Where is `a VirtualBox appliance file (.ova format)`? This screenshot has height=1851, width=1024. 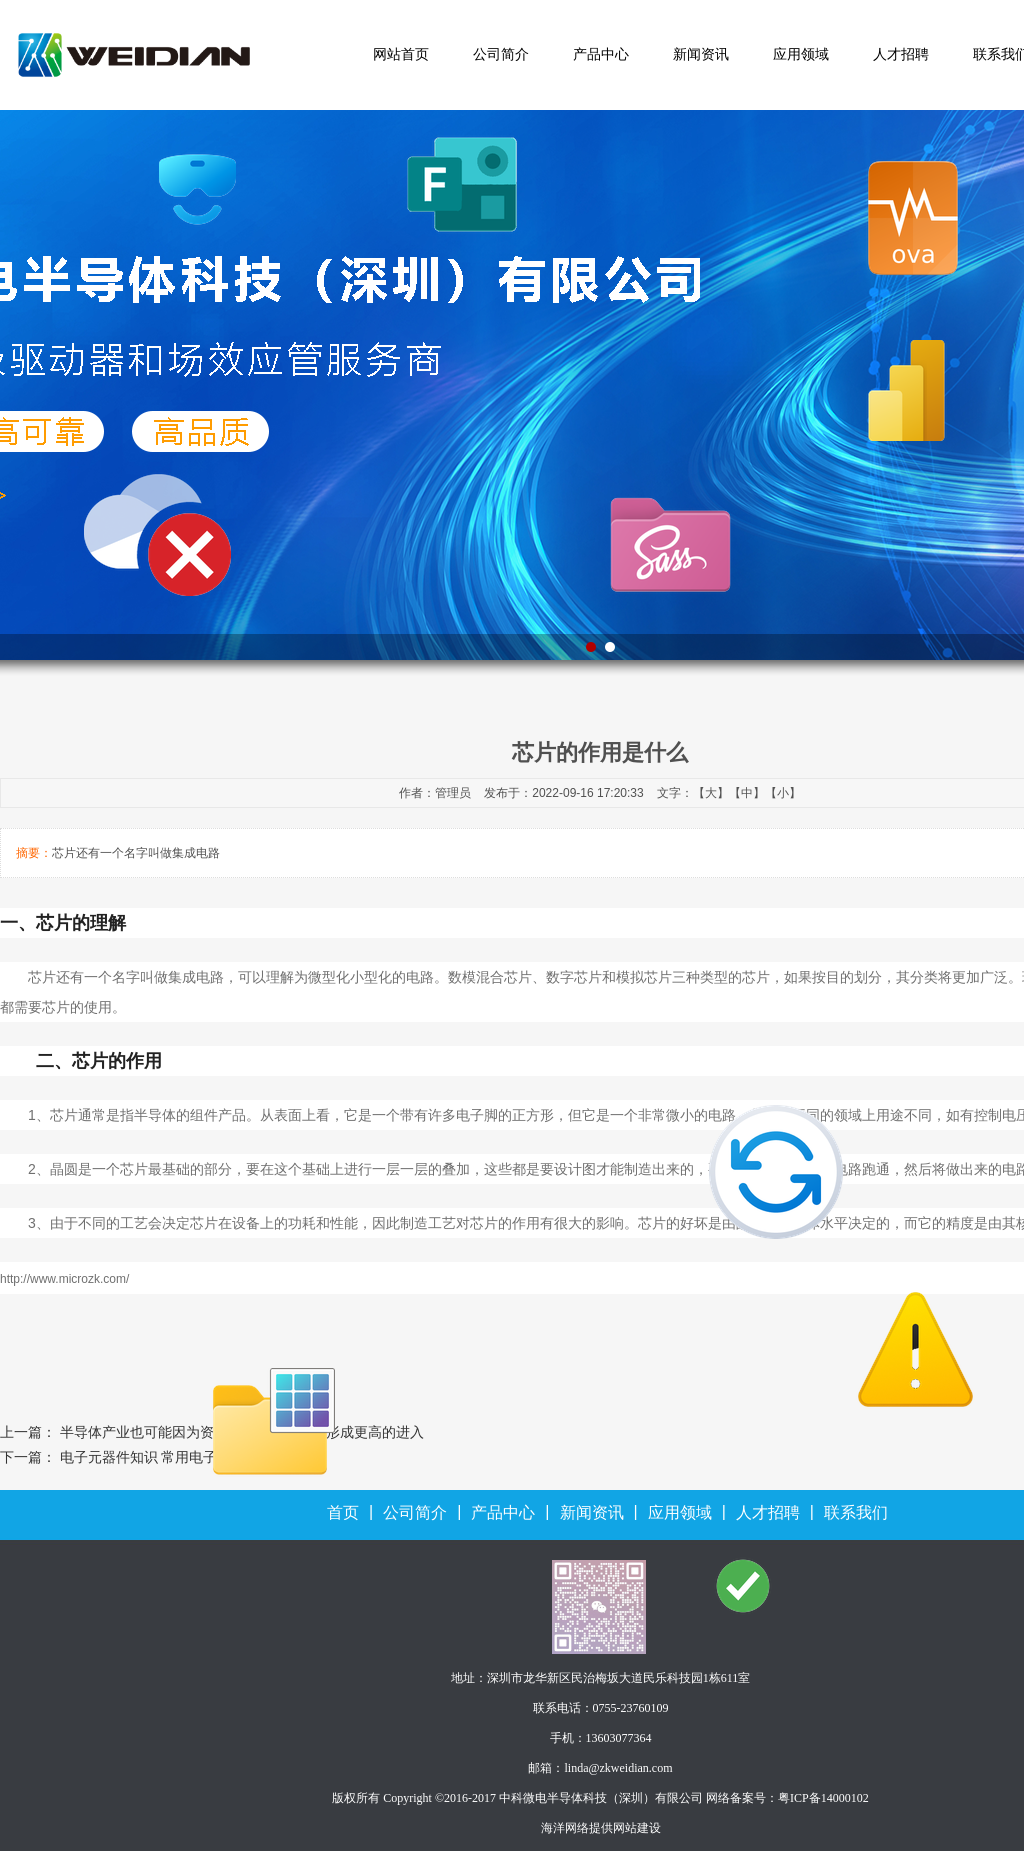
a VirtualBox appliance file (.ova format) is located at coordinates (913, 218).